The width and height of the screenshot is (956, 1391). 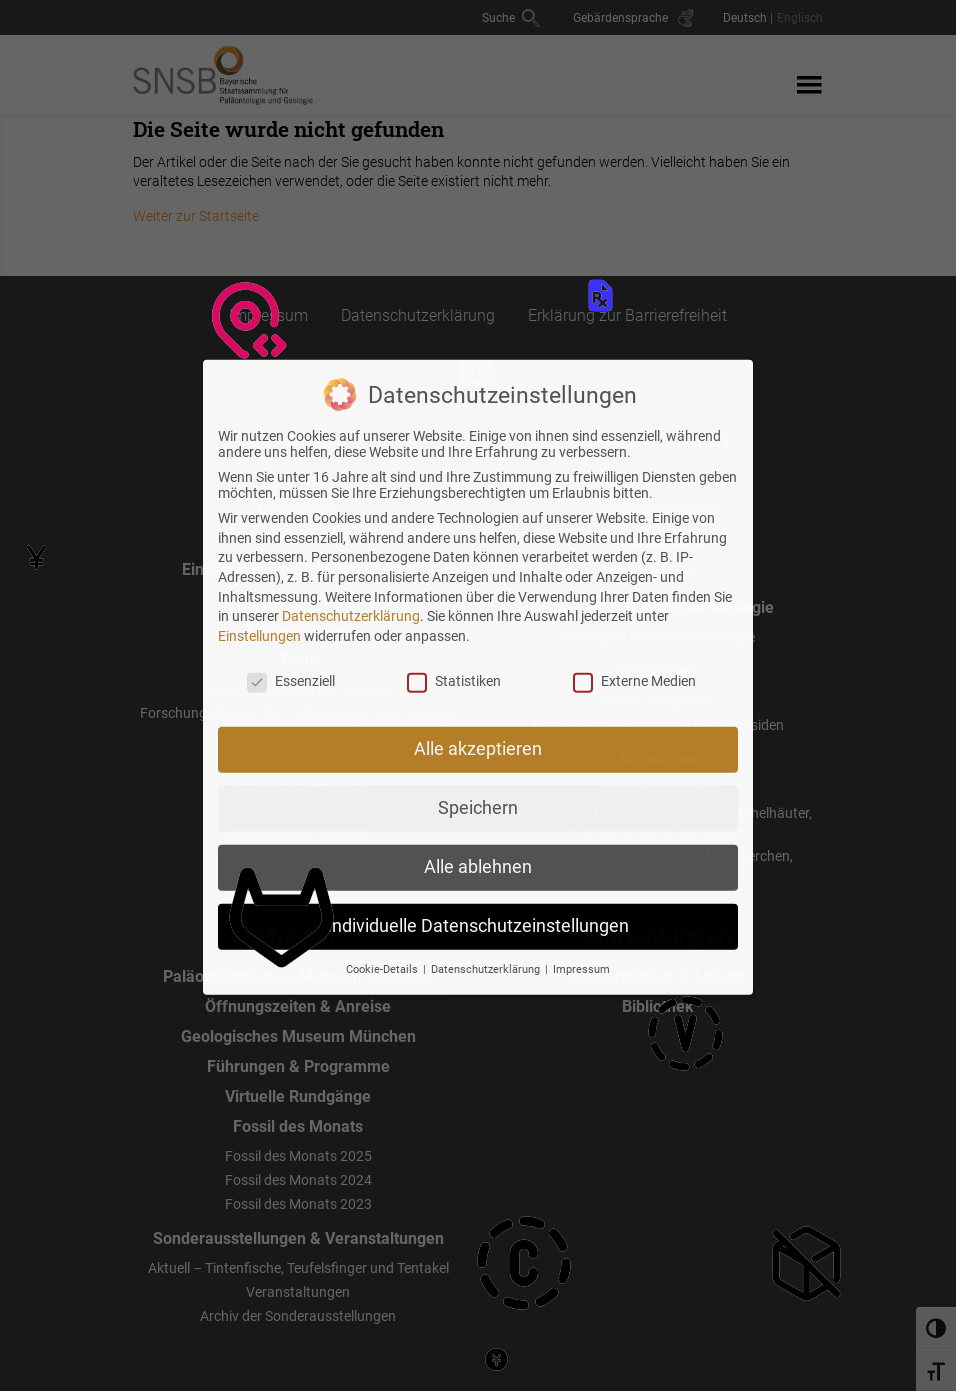 I want to click on indicates a pending or in-progress verification status, so click(x=685, y=1033).